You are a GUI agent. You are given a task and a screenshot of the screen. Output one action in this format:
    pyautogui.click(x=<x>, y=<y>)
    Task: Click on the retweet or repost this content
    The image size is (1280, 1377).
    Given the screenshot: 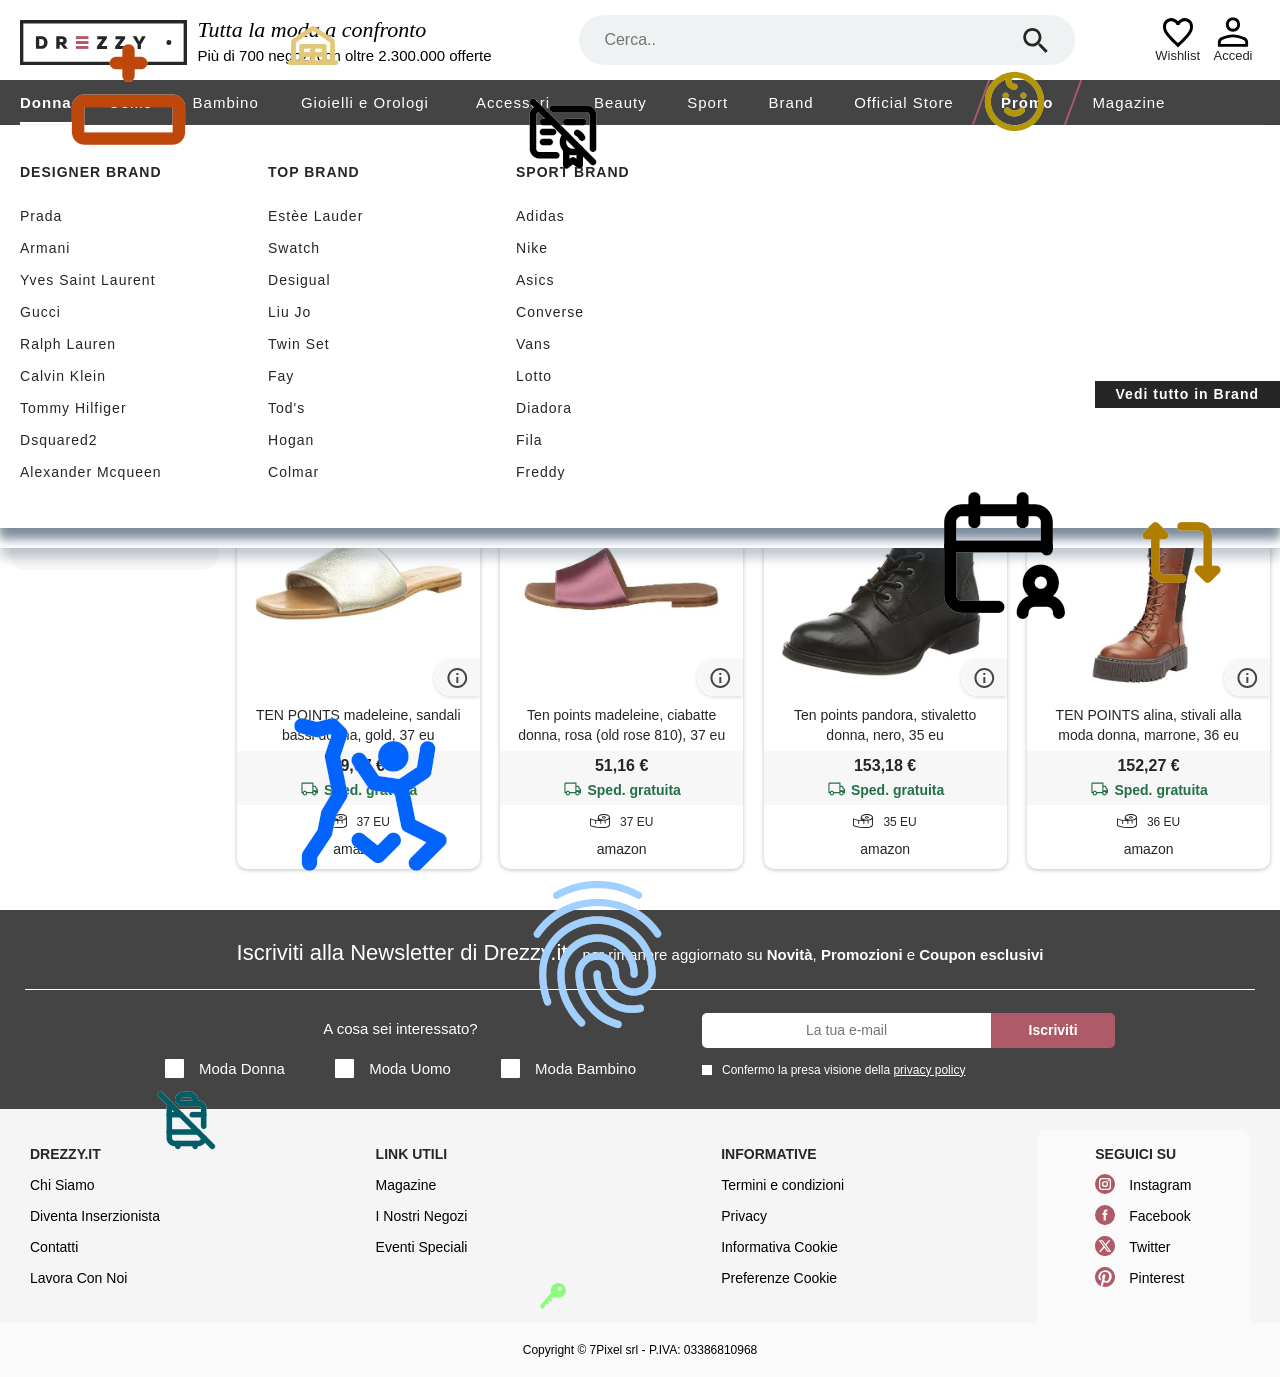 What is the action you would take?
    pyautogui.click(x=1181, y=552)
    